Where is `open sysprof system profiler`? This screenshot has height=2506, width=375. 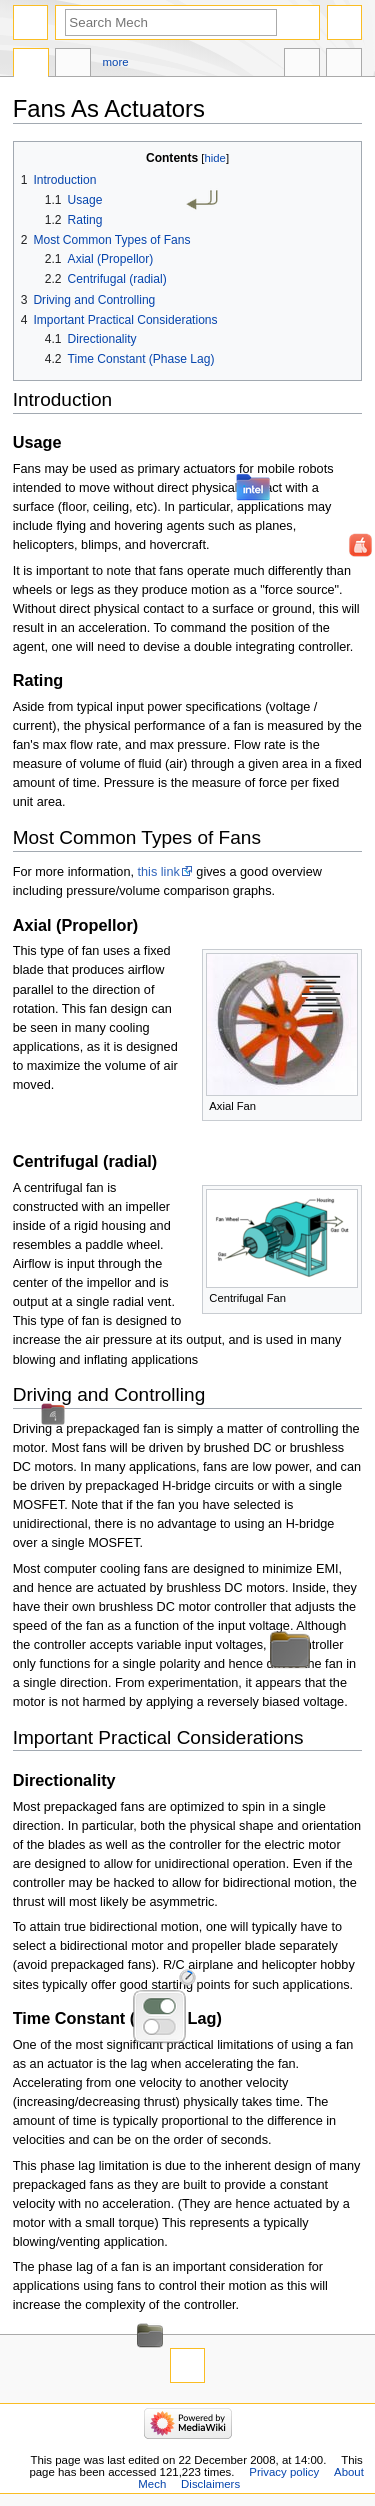 open sysprof system profiler is located at coordinates (187, 1977).